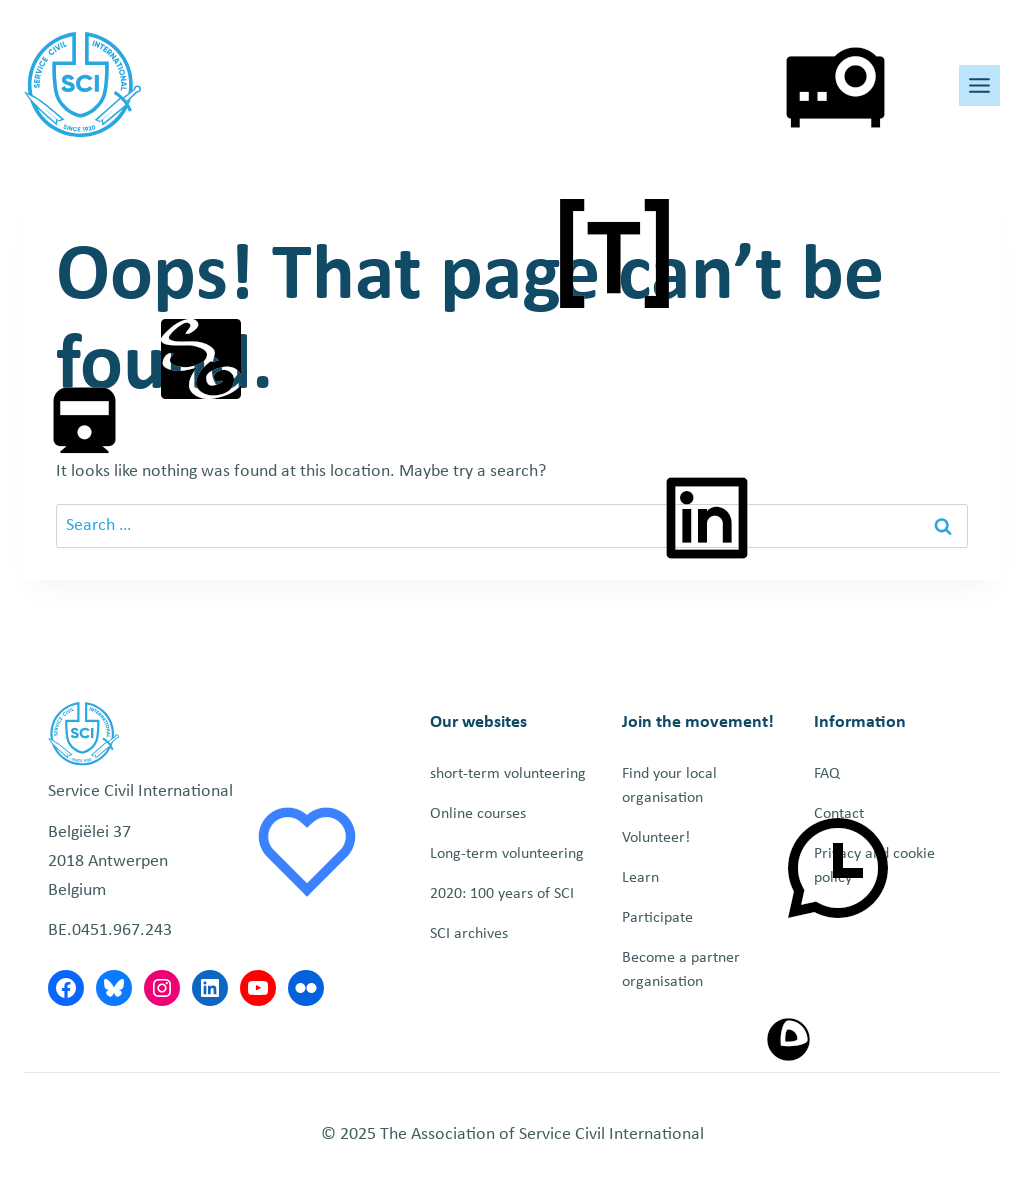 This screenshot has width=1024, height=1197. What do you see at coordinates (835, 87) in the screenshot?
I see `start a presentation` at bounding box center [835, 87].